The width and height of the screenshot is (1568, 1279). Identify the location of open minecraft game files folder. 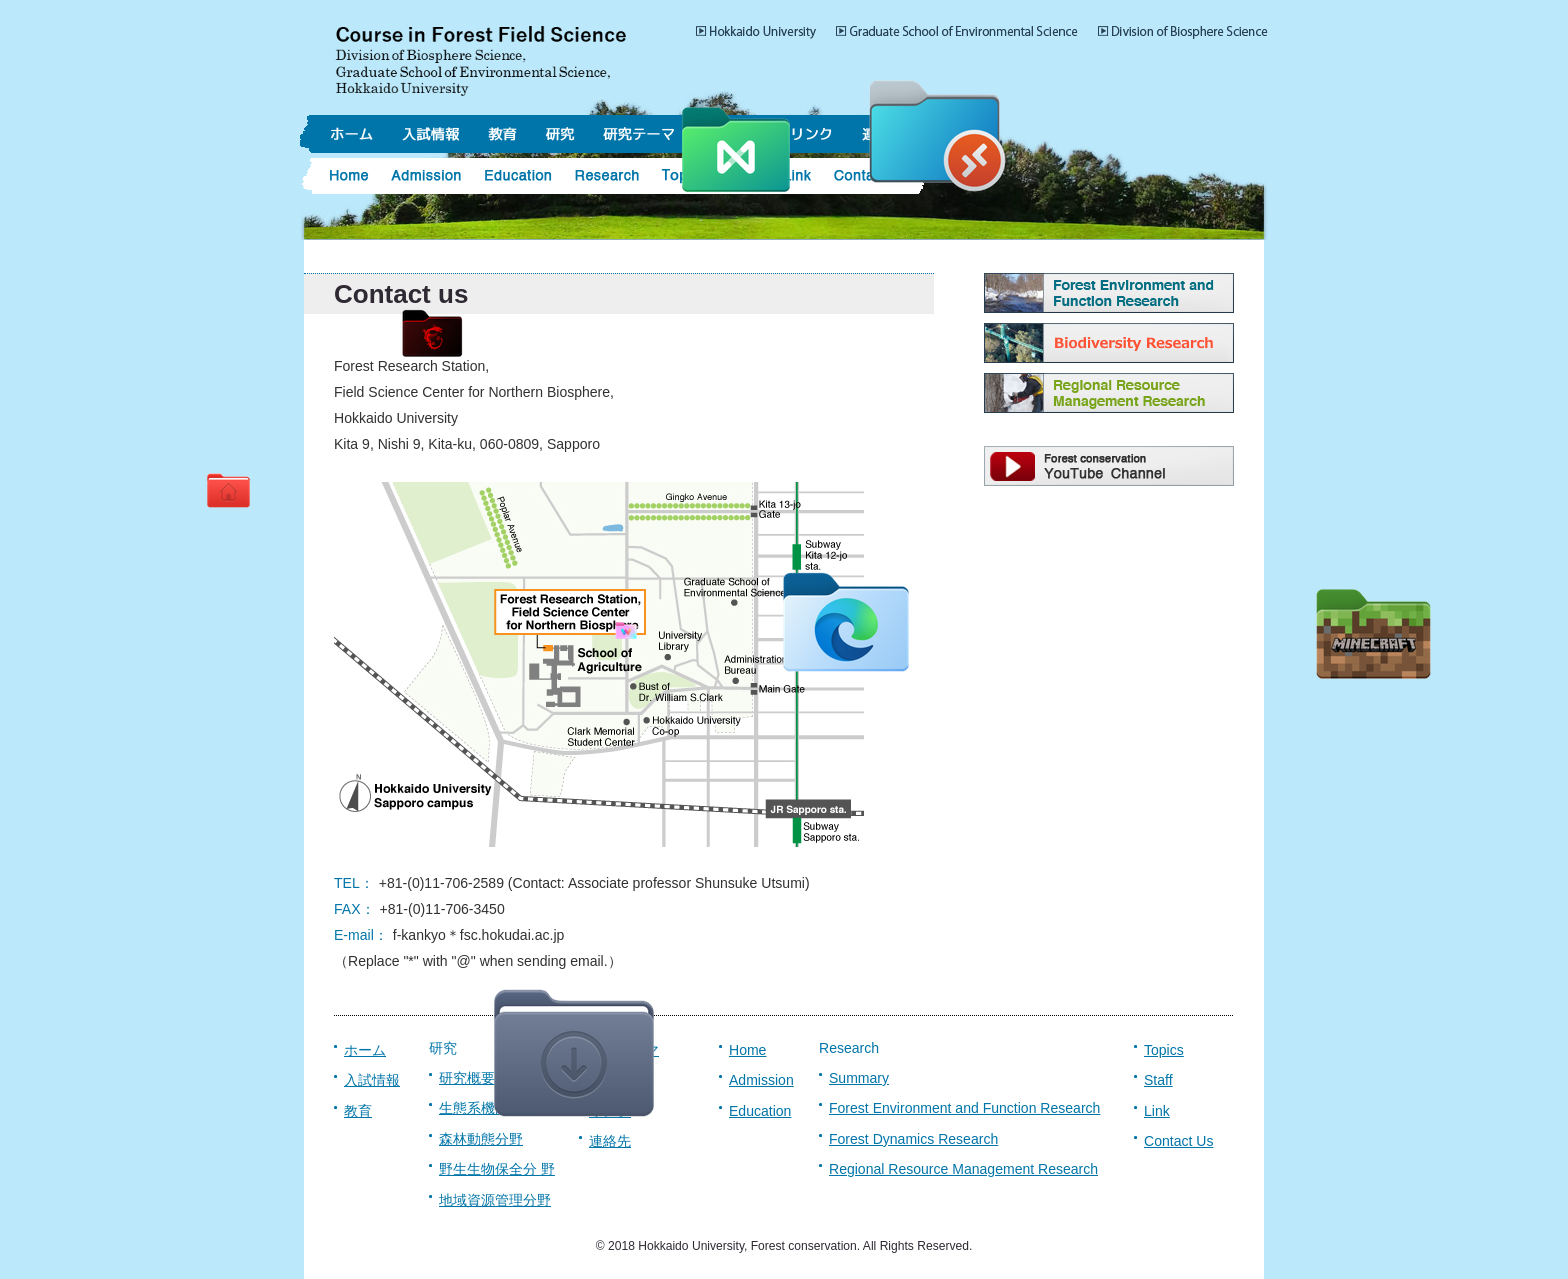
(1373, 637).